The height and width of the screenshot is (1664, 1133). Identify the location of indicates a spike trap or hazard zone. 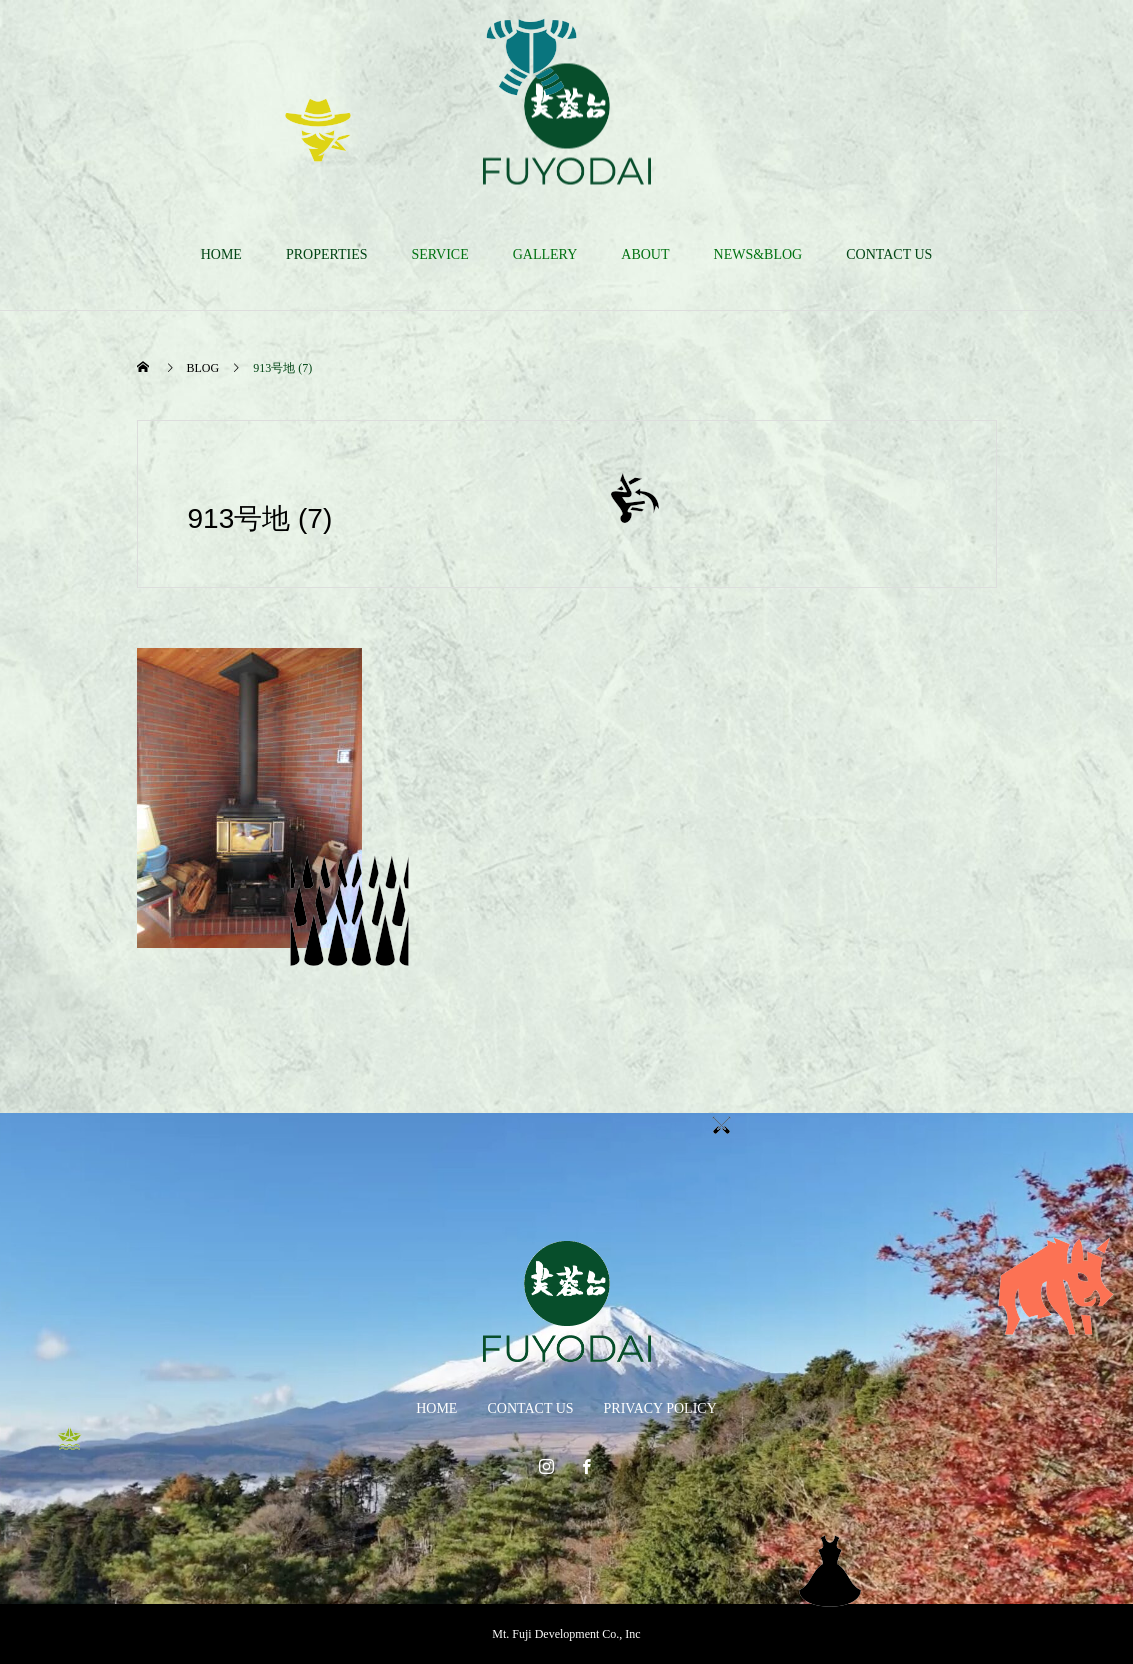
(349, 907).